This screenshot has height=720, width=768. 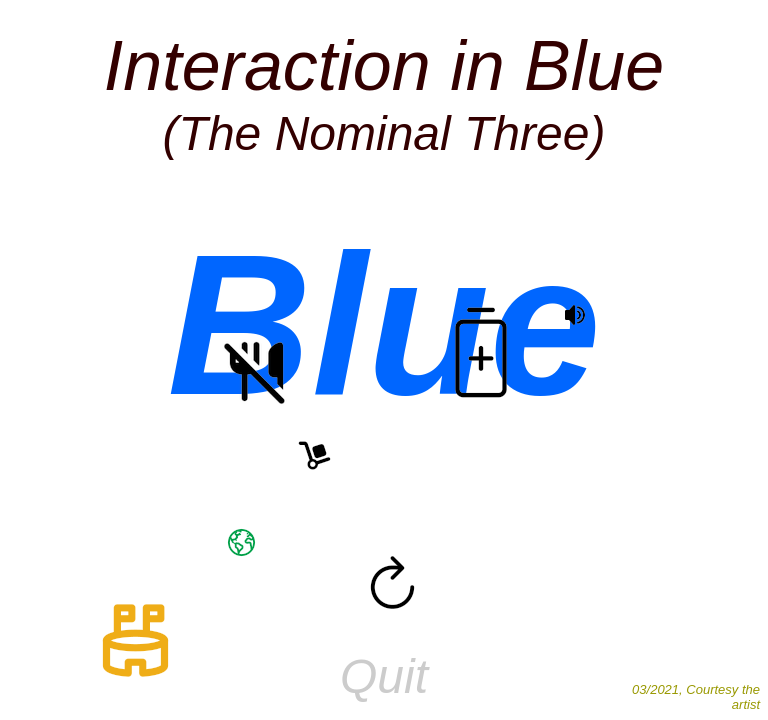 What do you see at coordinates (314, 455) in the screenshot?
I see `shipping or delivery in progress` at bounding box center [314, 455].